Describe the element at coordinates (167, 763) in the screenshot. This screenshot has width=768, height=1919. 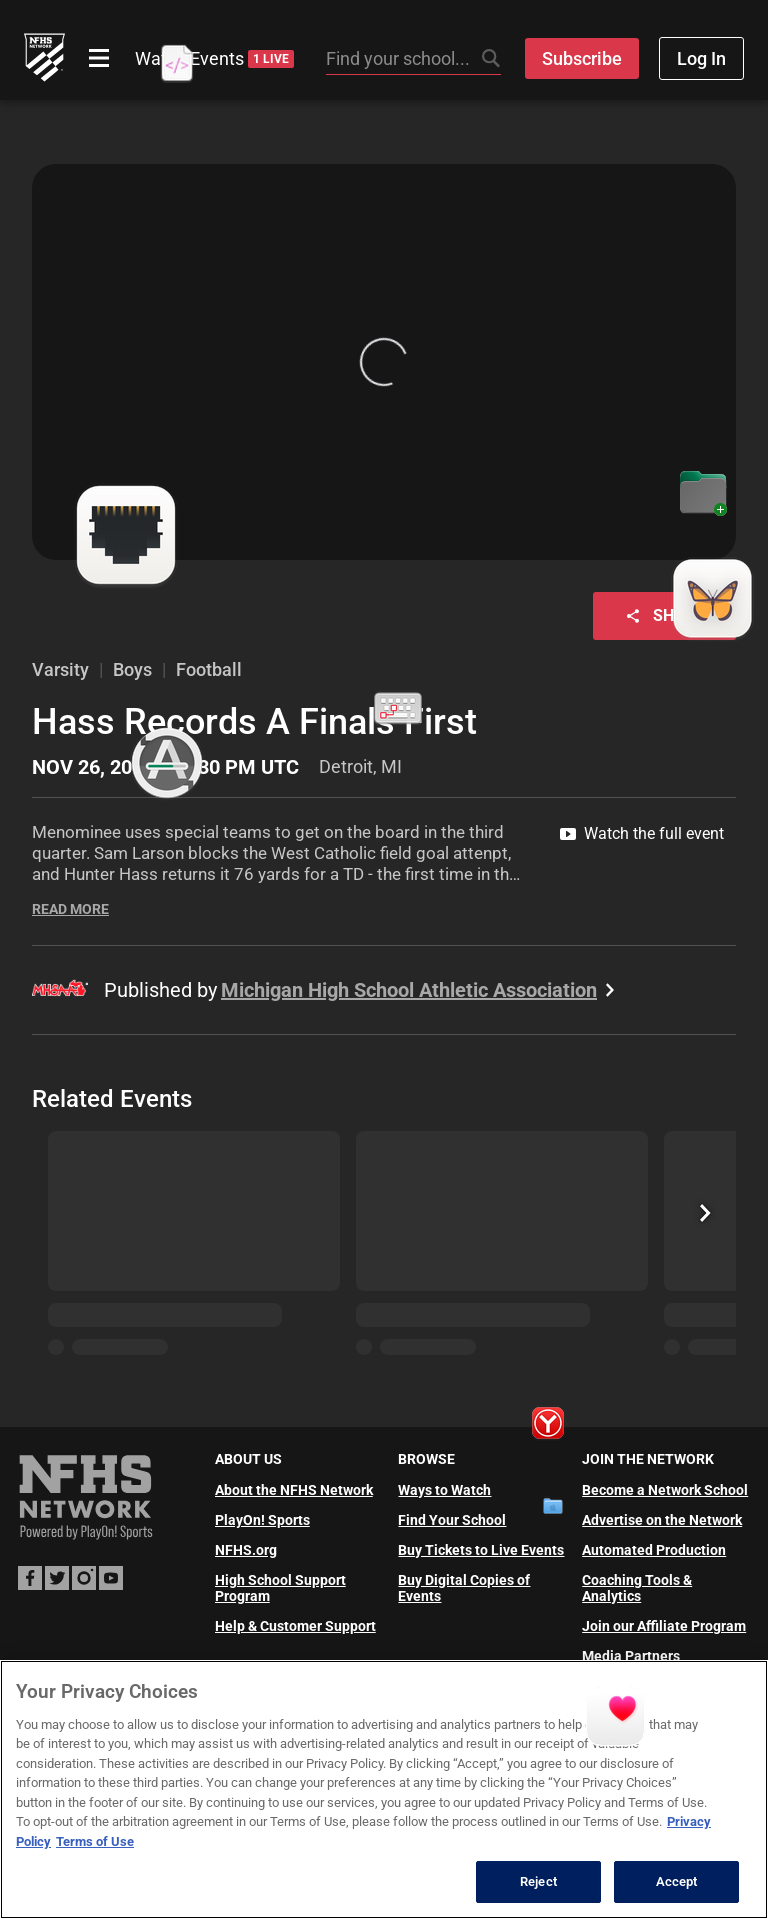
I see `open system software update application` at that location.